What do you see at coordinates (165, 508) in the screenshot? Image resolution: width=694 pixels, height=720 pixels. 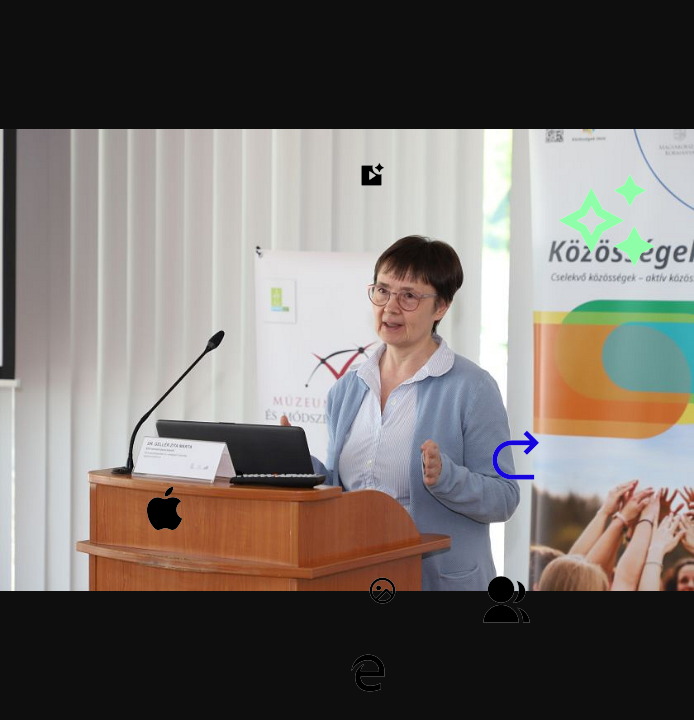 I see `Apple company logo` at bounding box center [165, 508].